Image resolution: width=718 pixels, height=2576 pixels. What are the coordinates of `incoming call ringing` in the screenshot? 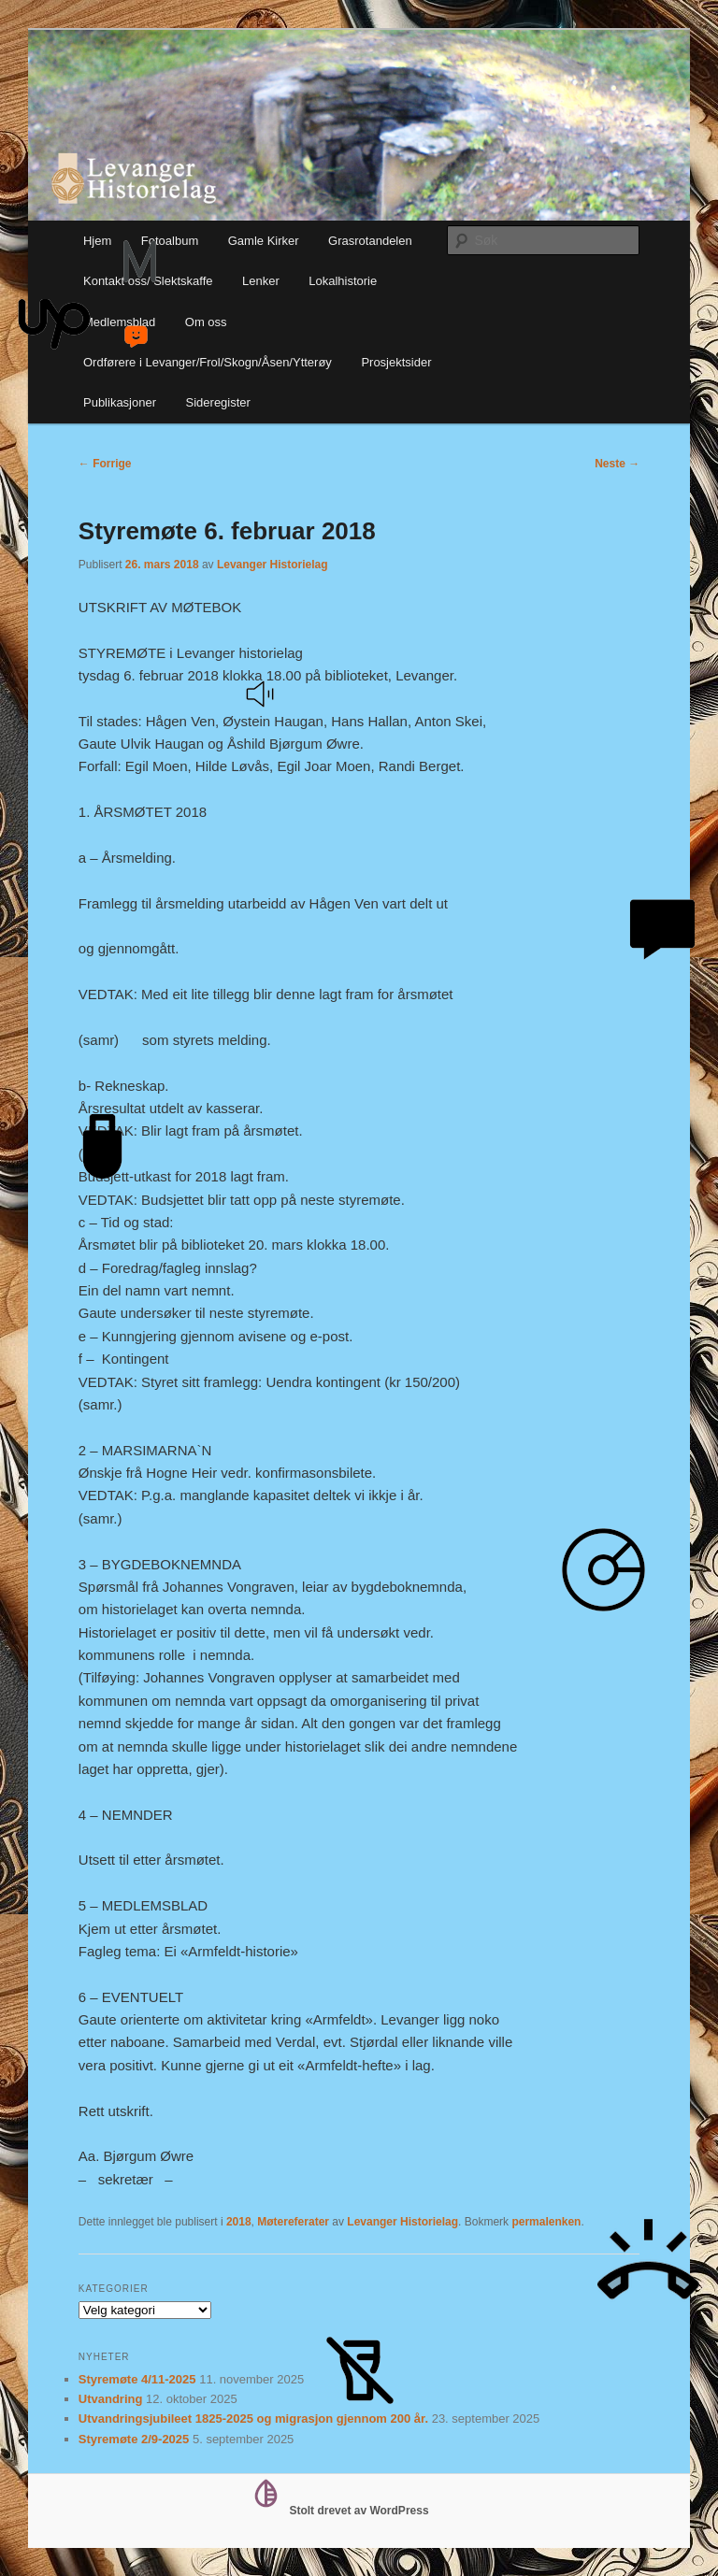 It's located at (648, 2261).